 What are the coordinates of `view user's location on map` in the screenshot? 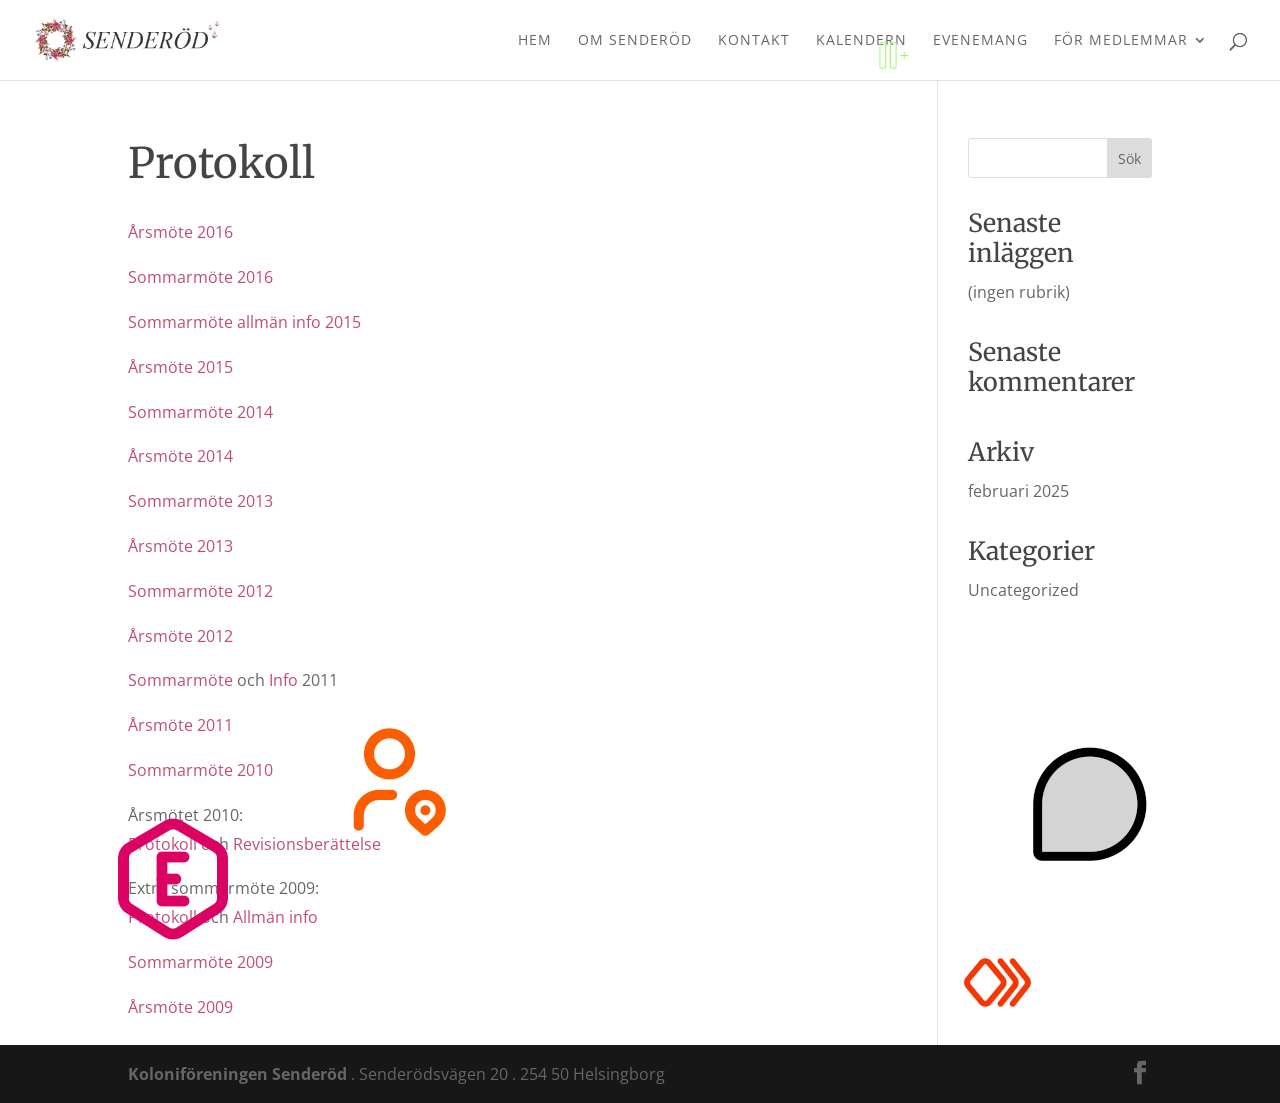 It's located at (389, 779).